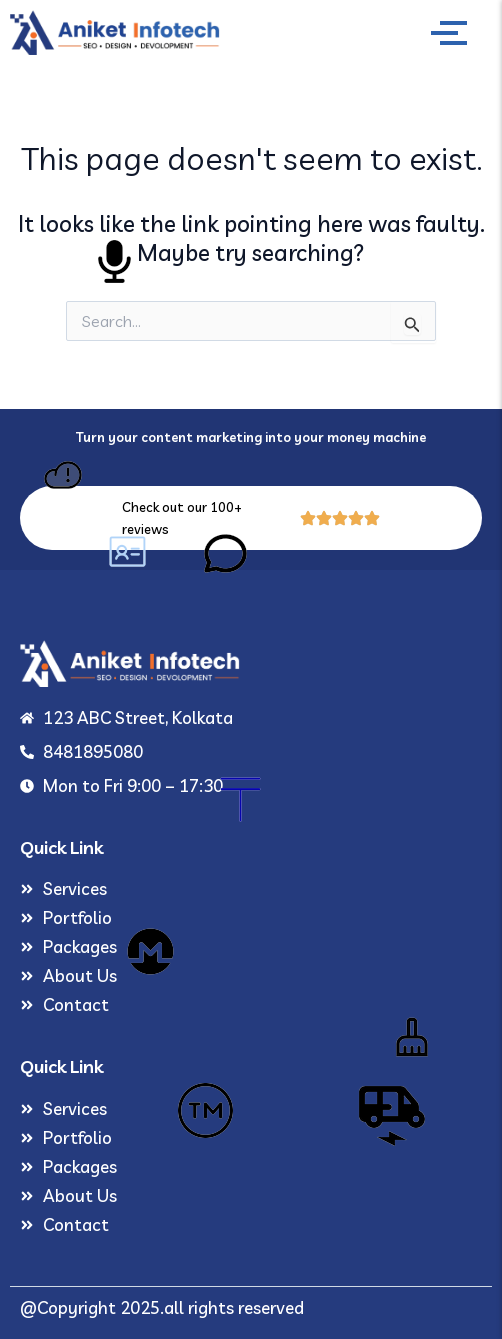 This screenshot has height=1339, width=502. Describe the element at coordinates (225, 553) in the screenshot. I see `open messaging or chat` at that location.